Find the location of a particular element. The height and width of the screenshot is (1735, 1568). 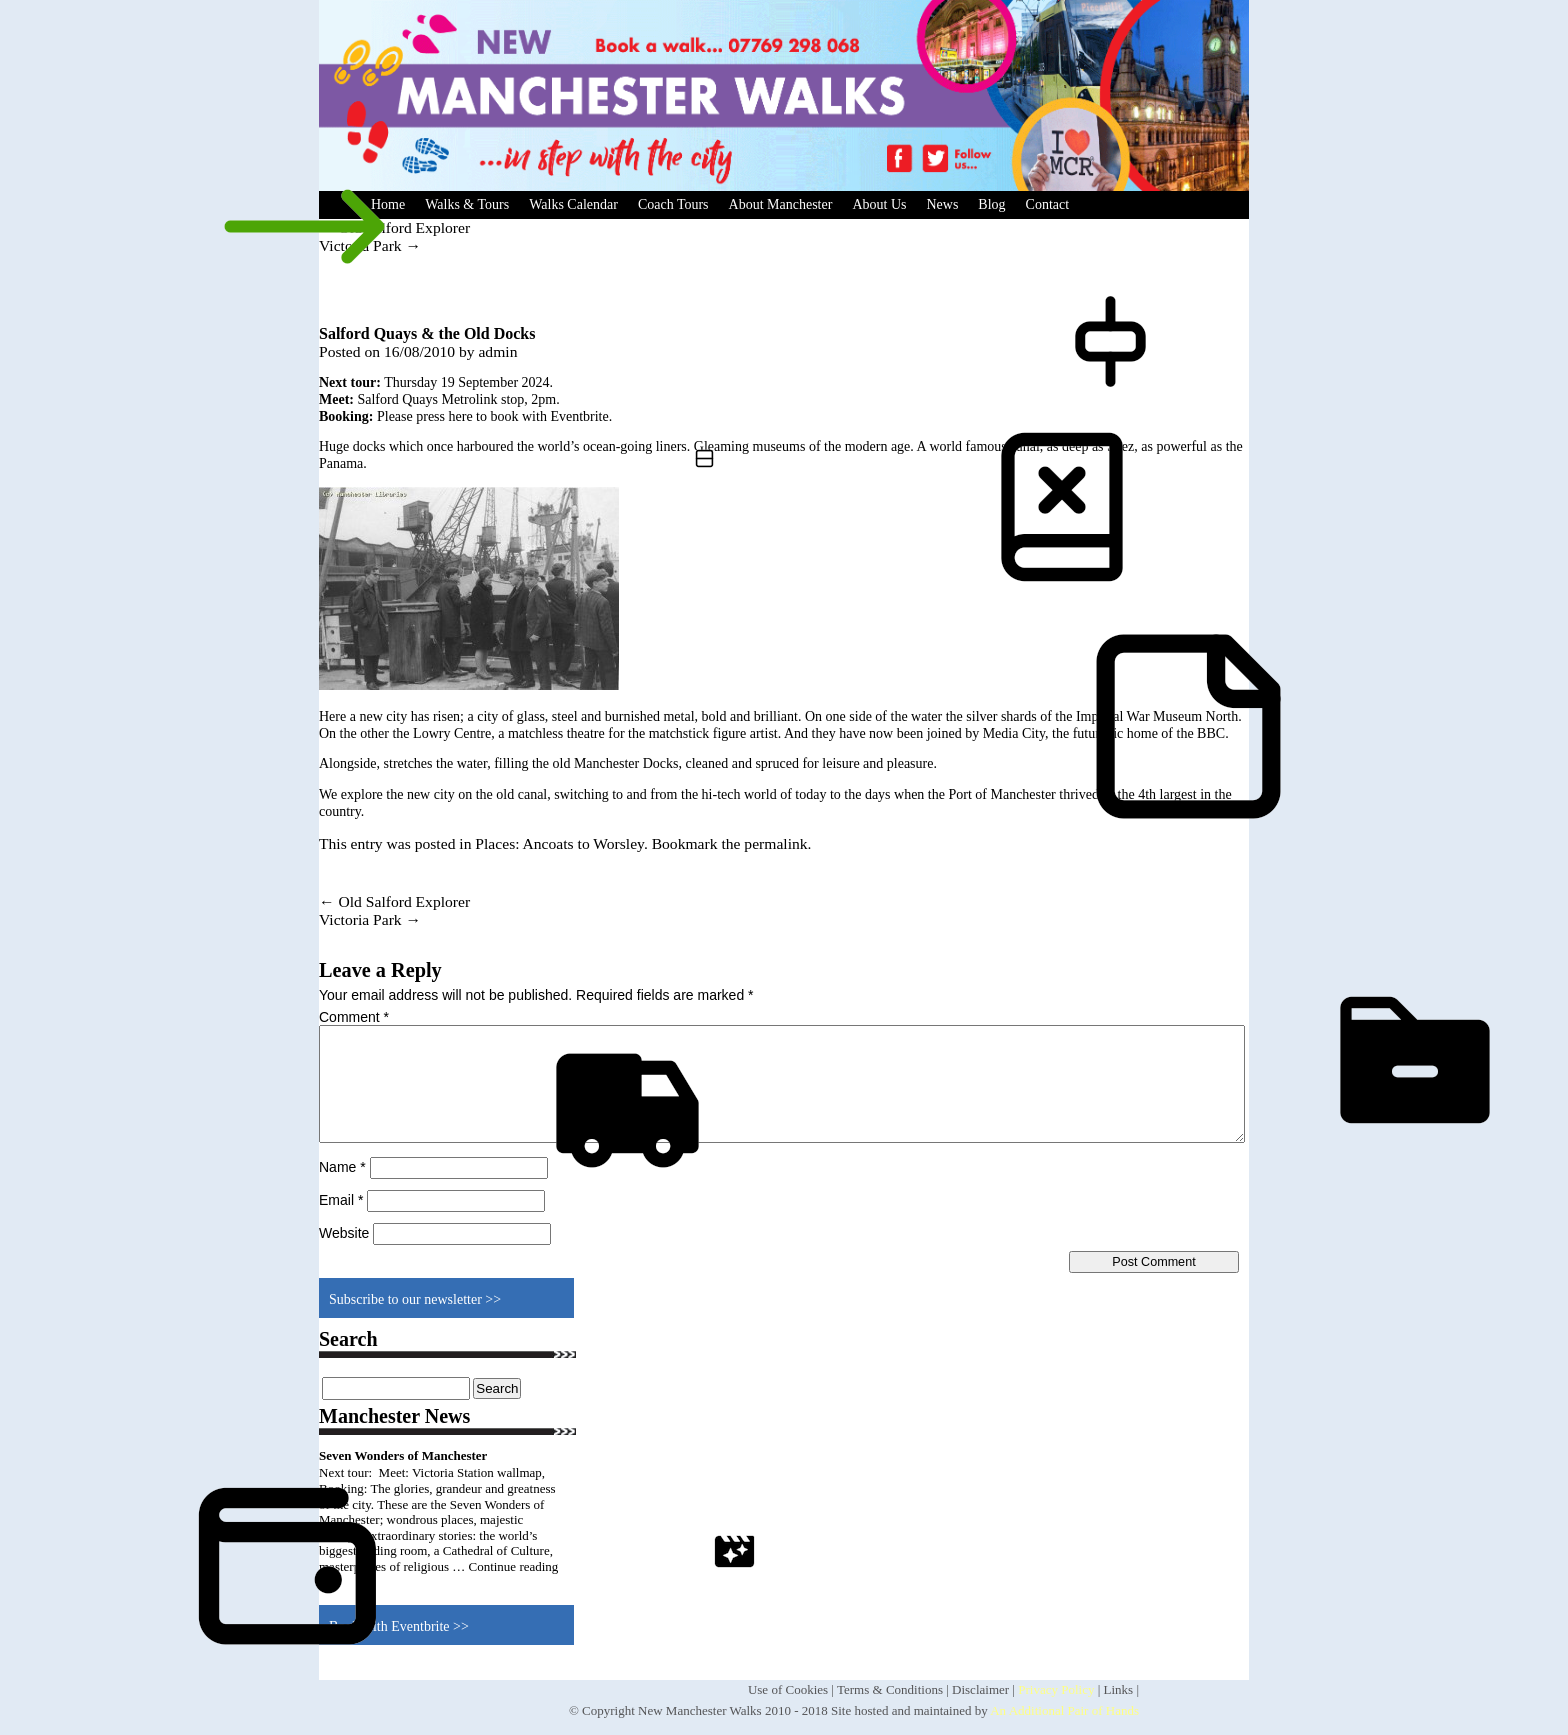

create a new note is located at coordinates (1188, 726).